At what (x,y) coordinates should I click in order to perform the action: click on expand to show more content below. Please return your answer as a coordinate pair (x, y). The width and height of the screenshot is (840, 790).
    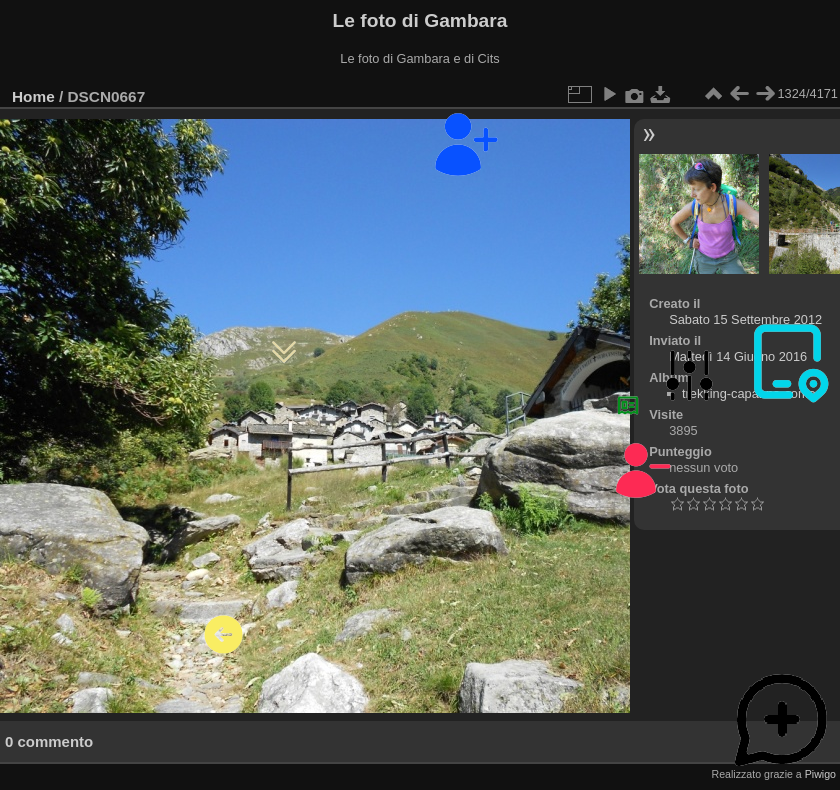
    Looking at the image, I should click on (284, 352).